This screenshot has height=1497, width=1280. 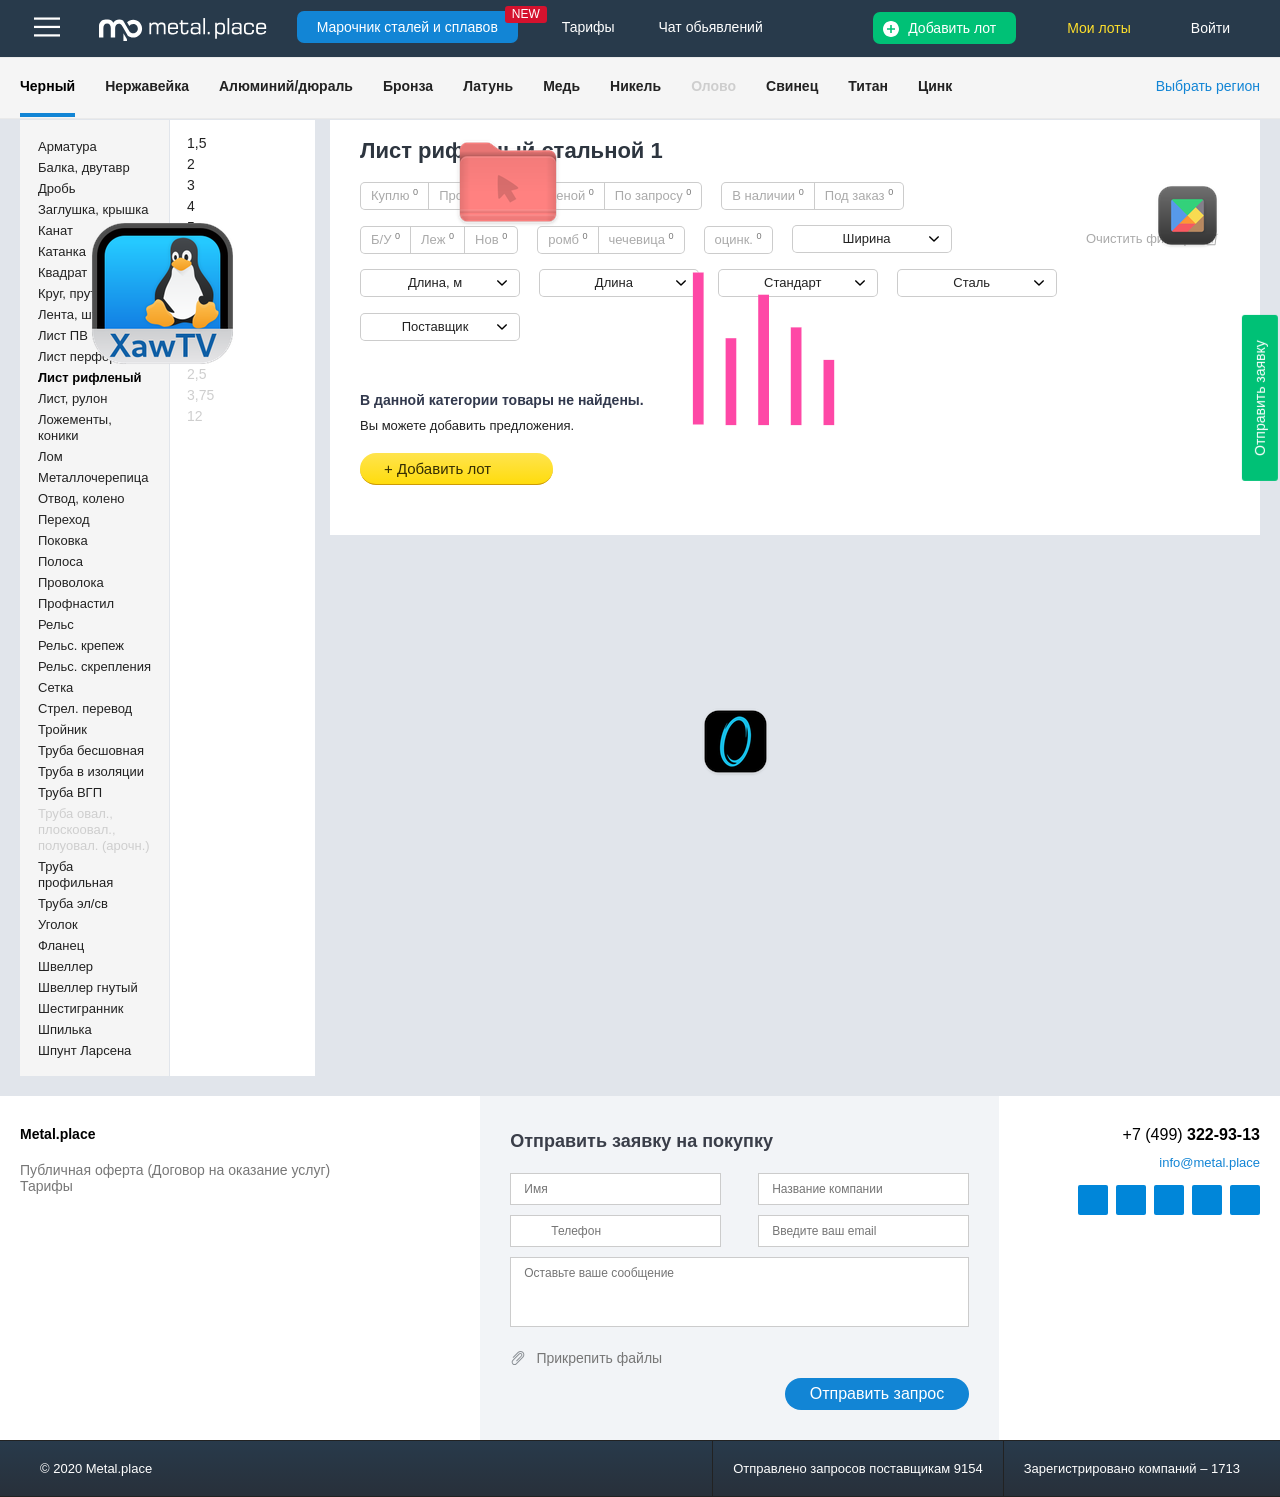 What do you see at coordinates (508, 182) in the screenshot?
I see `open krusader file manager with root privileges` at bounding box center [508, 182].